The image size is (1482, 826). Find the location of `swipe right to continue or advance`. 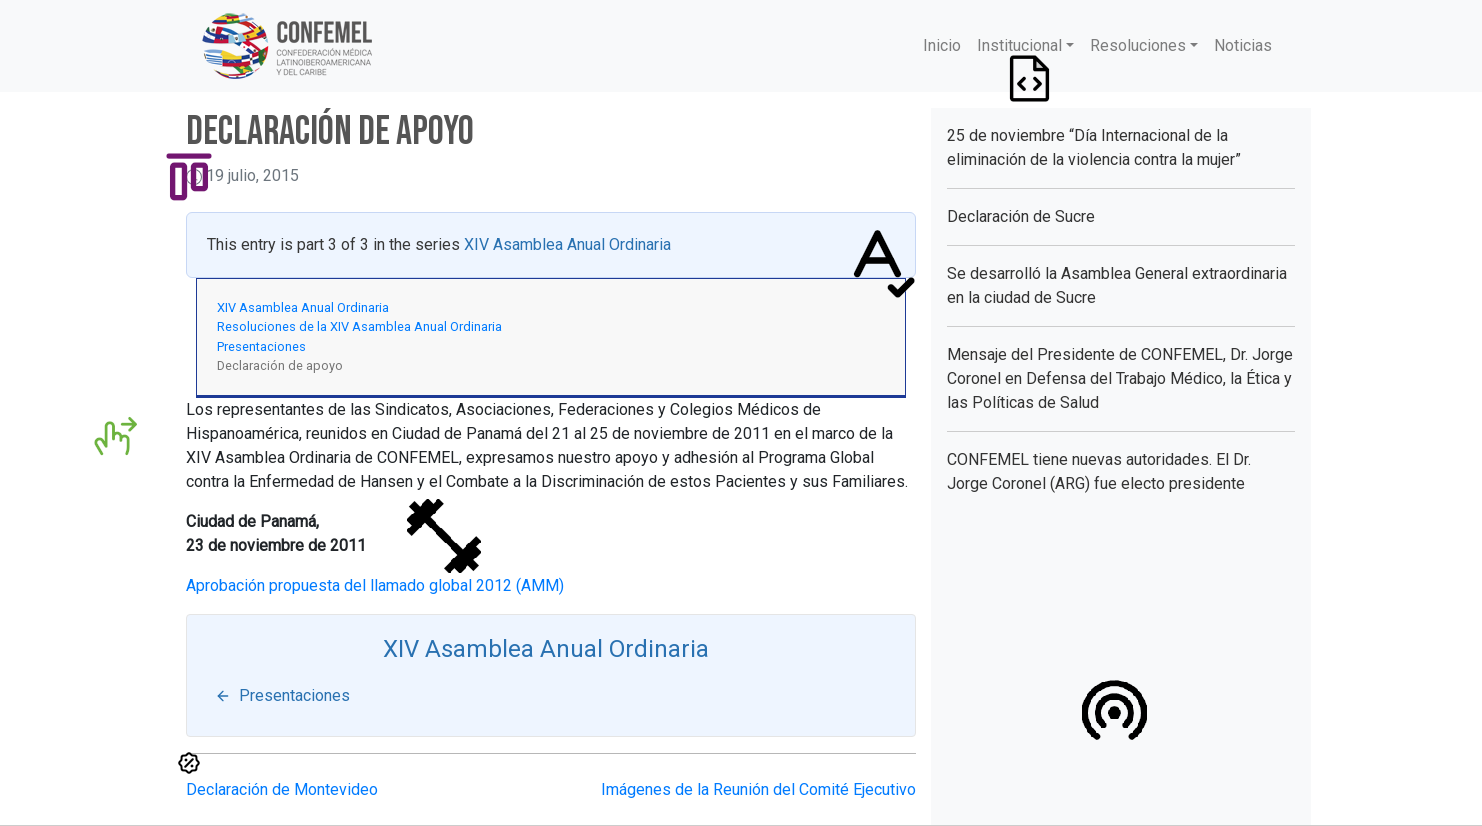

swipe right to continue or advance is located at coordinates (113, 437).